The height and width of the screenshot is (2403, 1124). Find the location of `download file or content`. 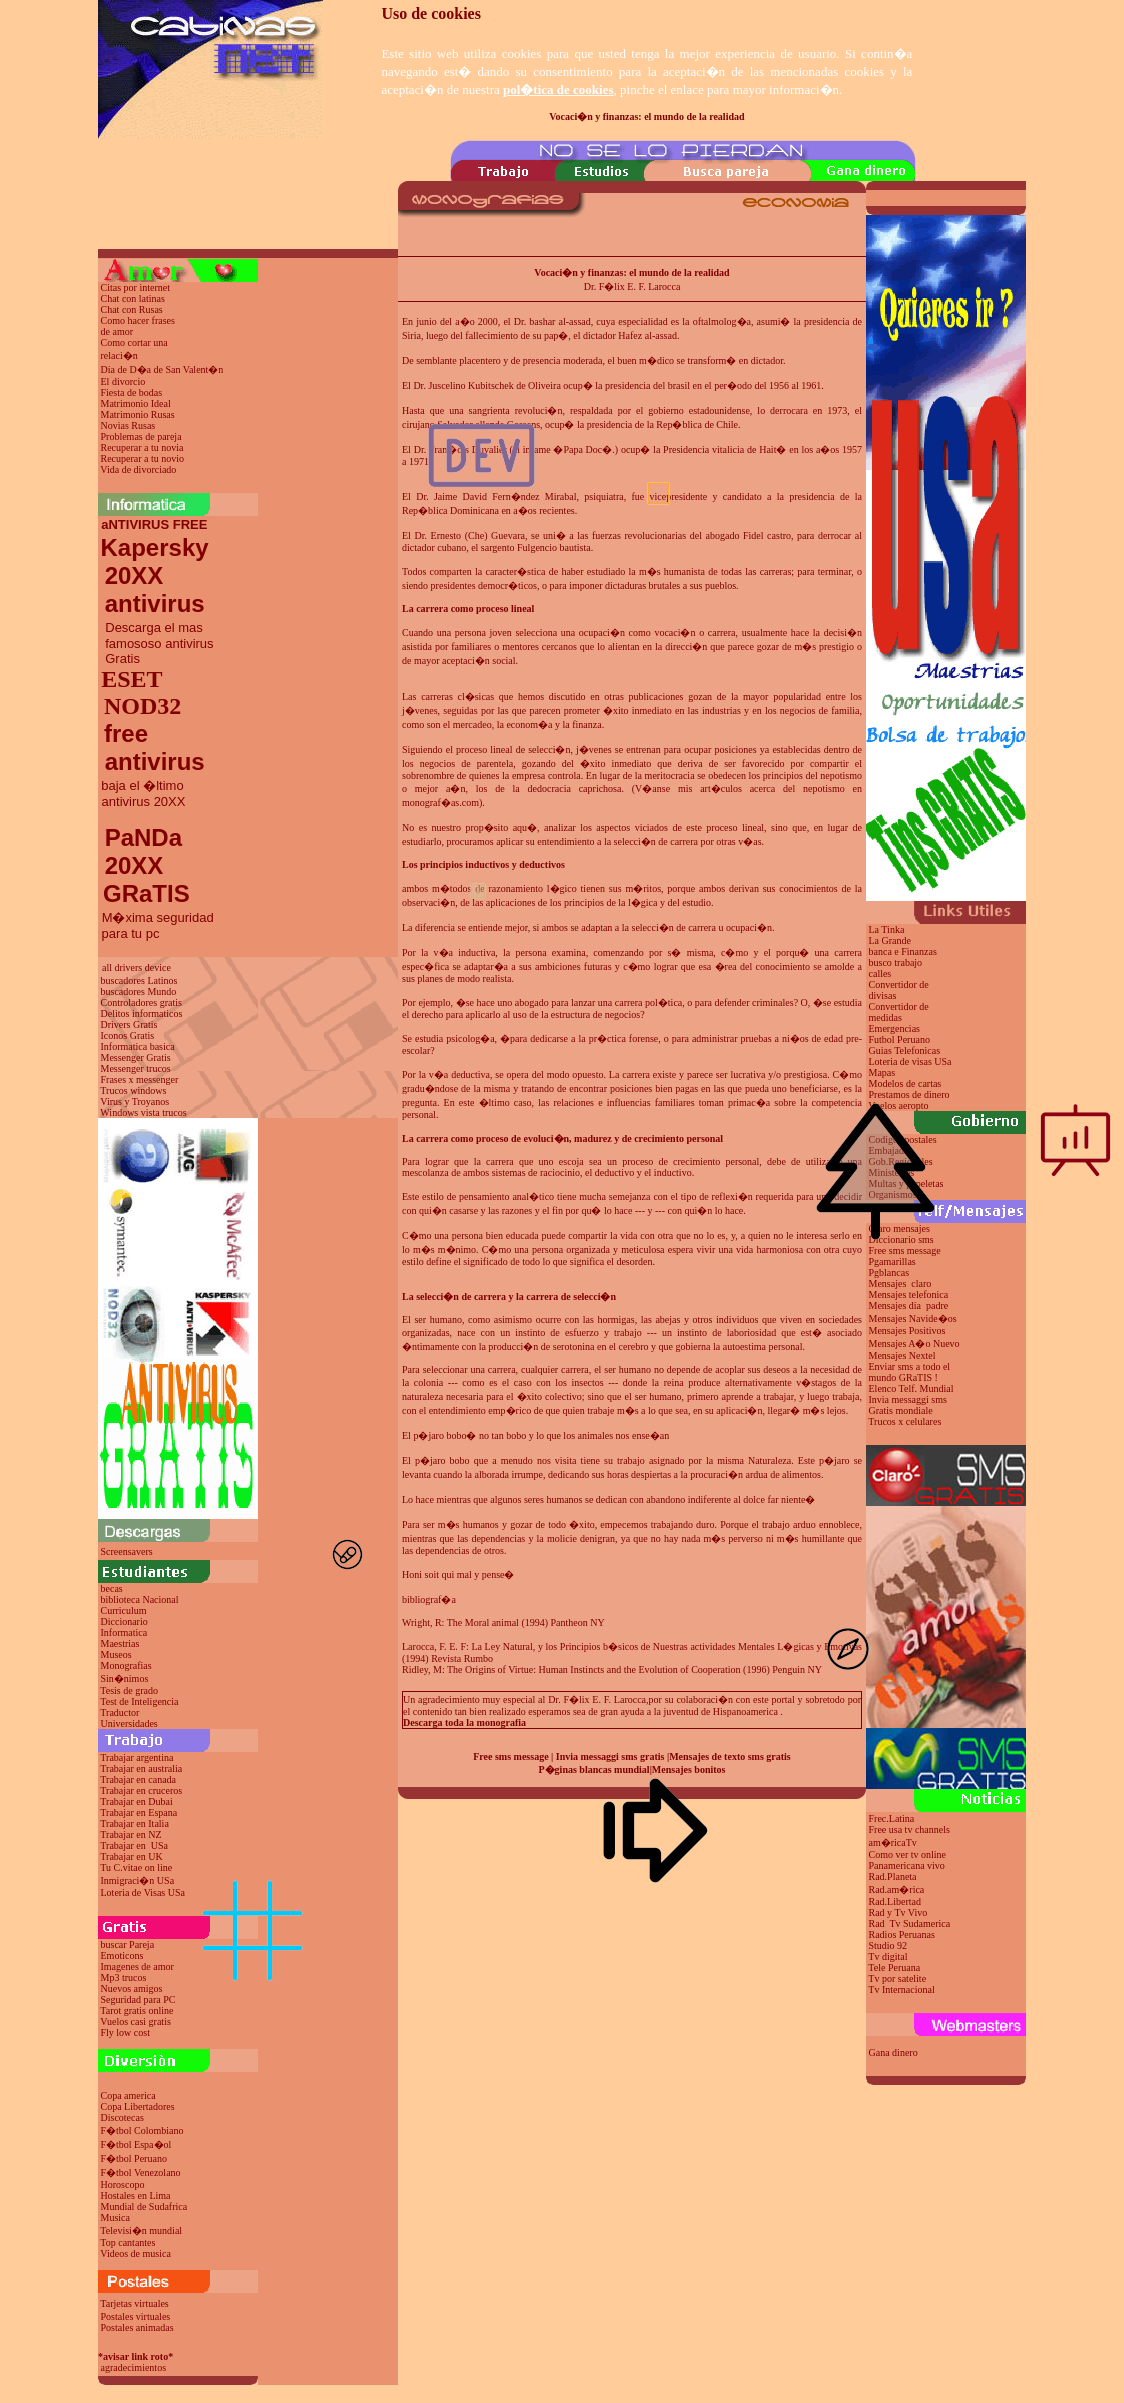

download file or content is located at coordinates (478, 891).